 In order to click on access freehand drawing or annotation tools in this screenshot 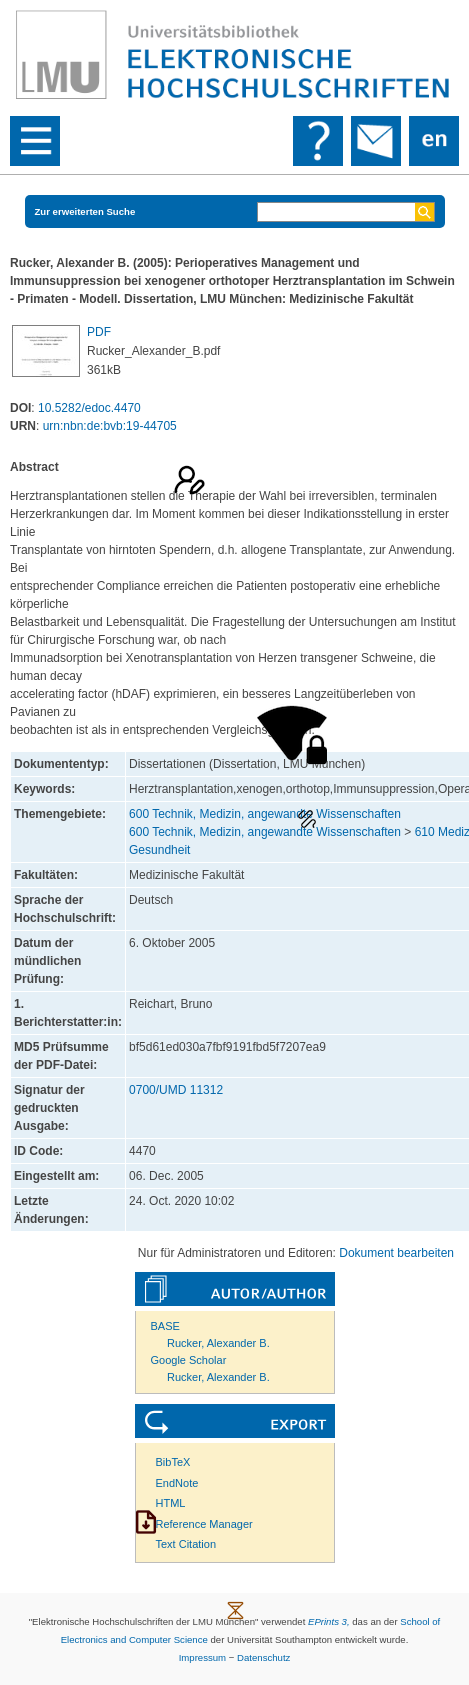, I will do `click(307, 819)`.